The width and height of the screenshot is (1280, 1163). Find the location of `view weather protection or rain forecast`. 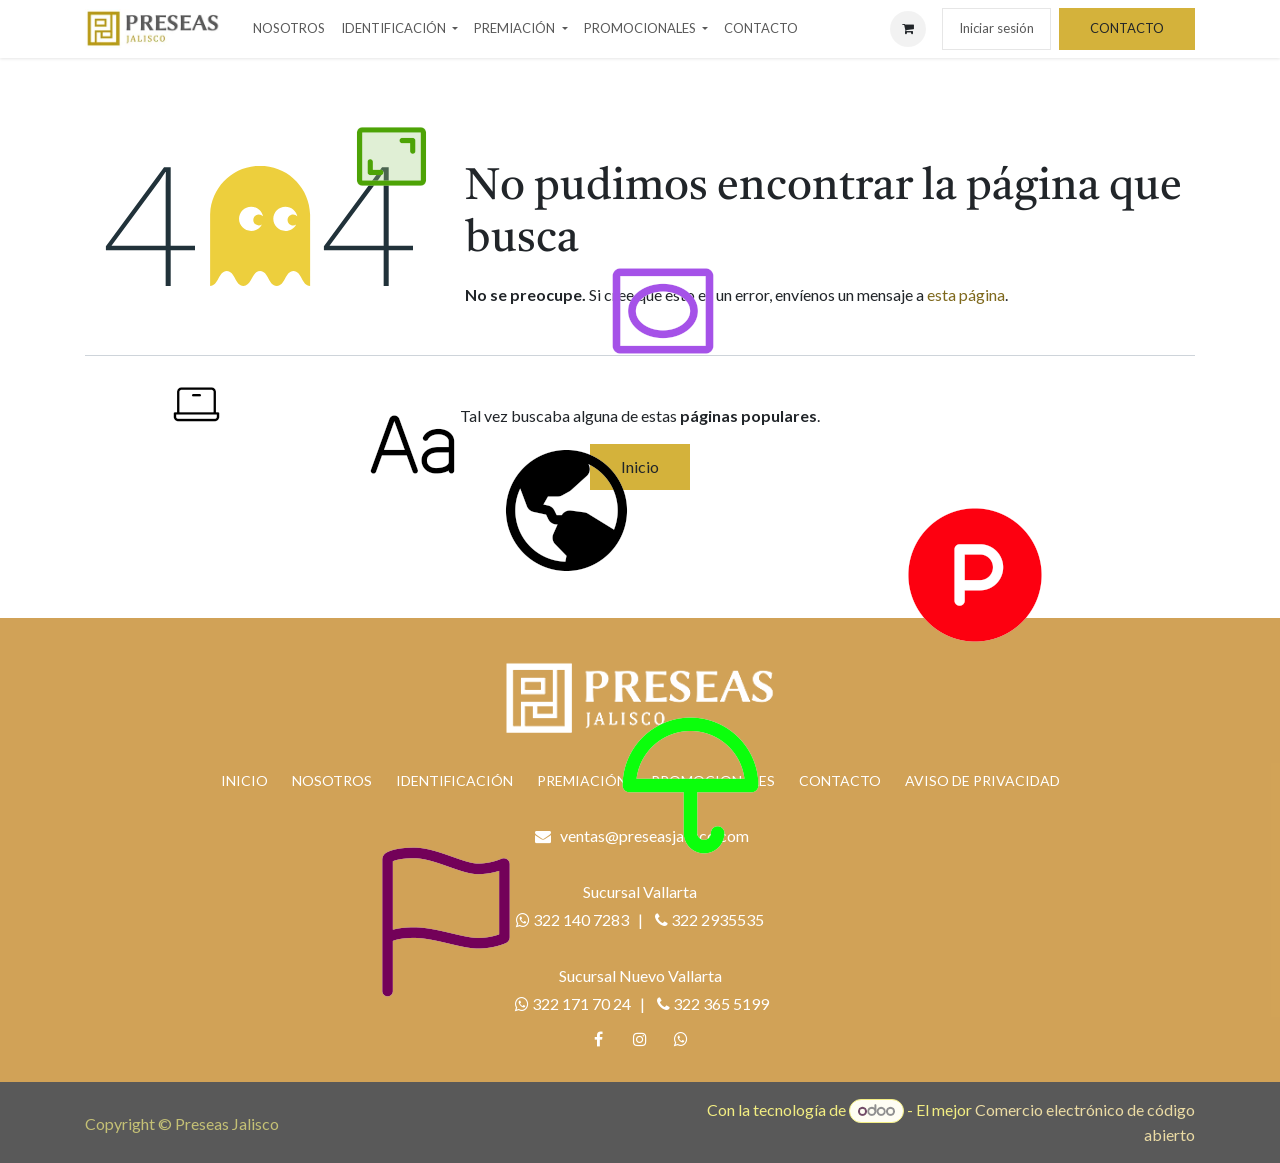

view weather protection or rain forecast is located at coordinates (690, 785).